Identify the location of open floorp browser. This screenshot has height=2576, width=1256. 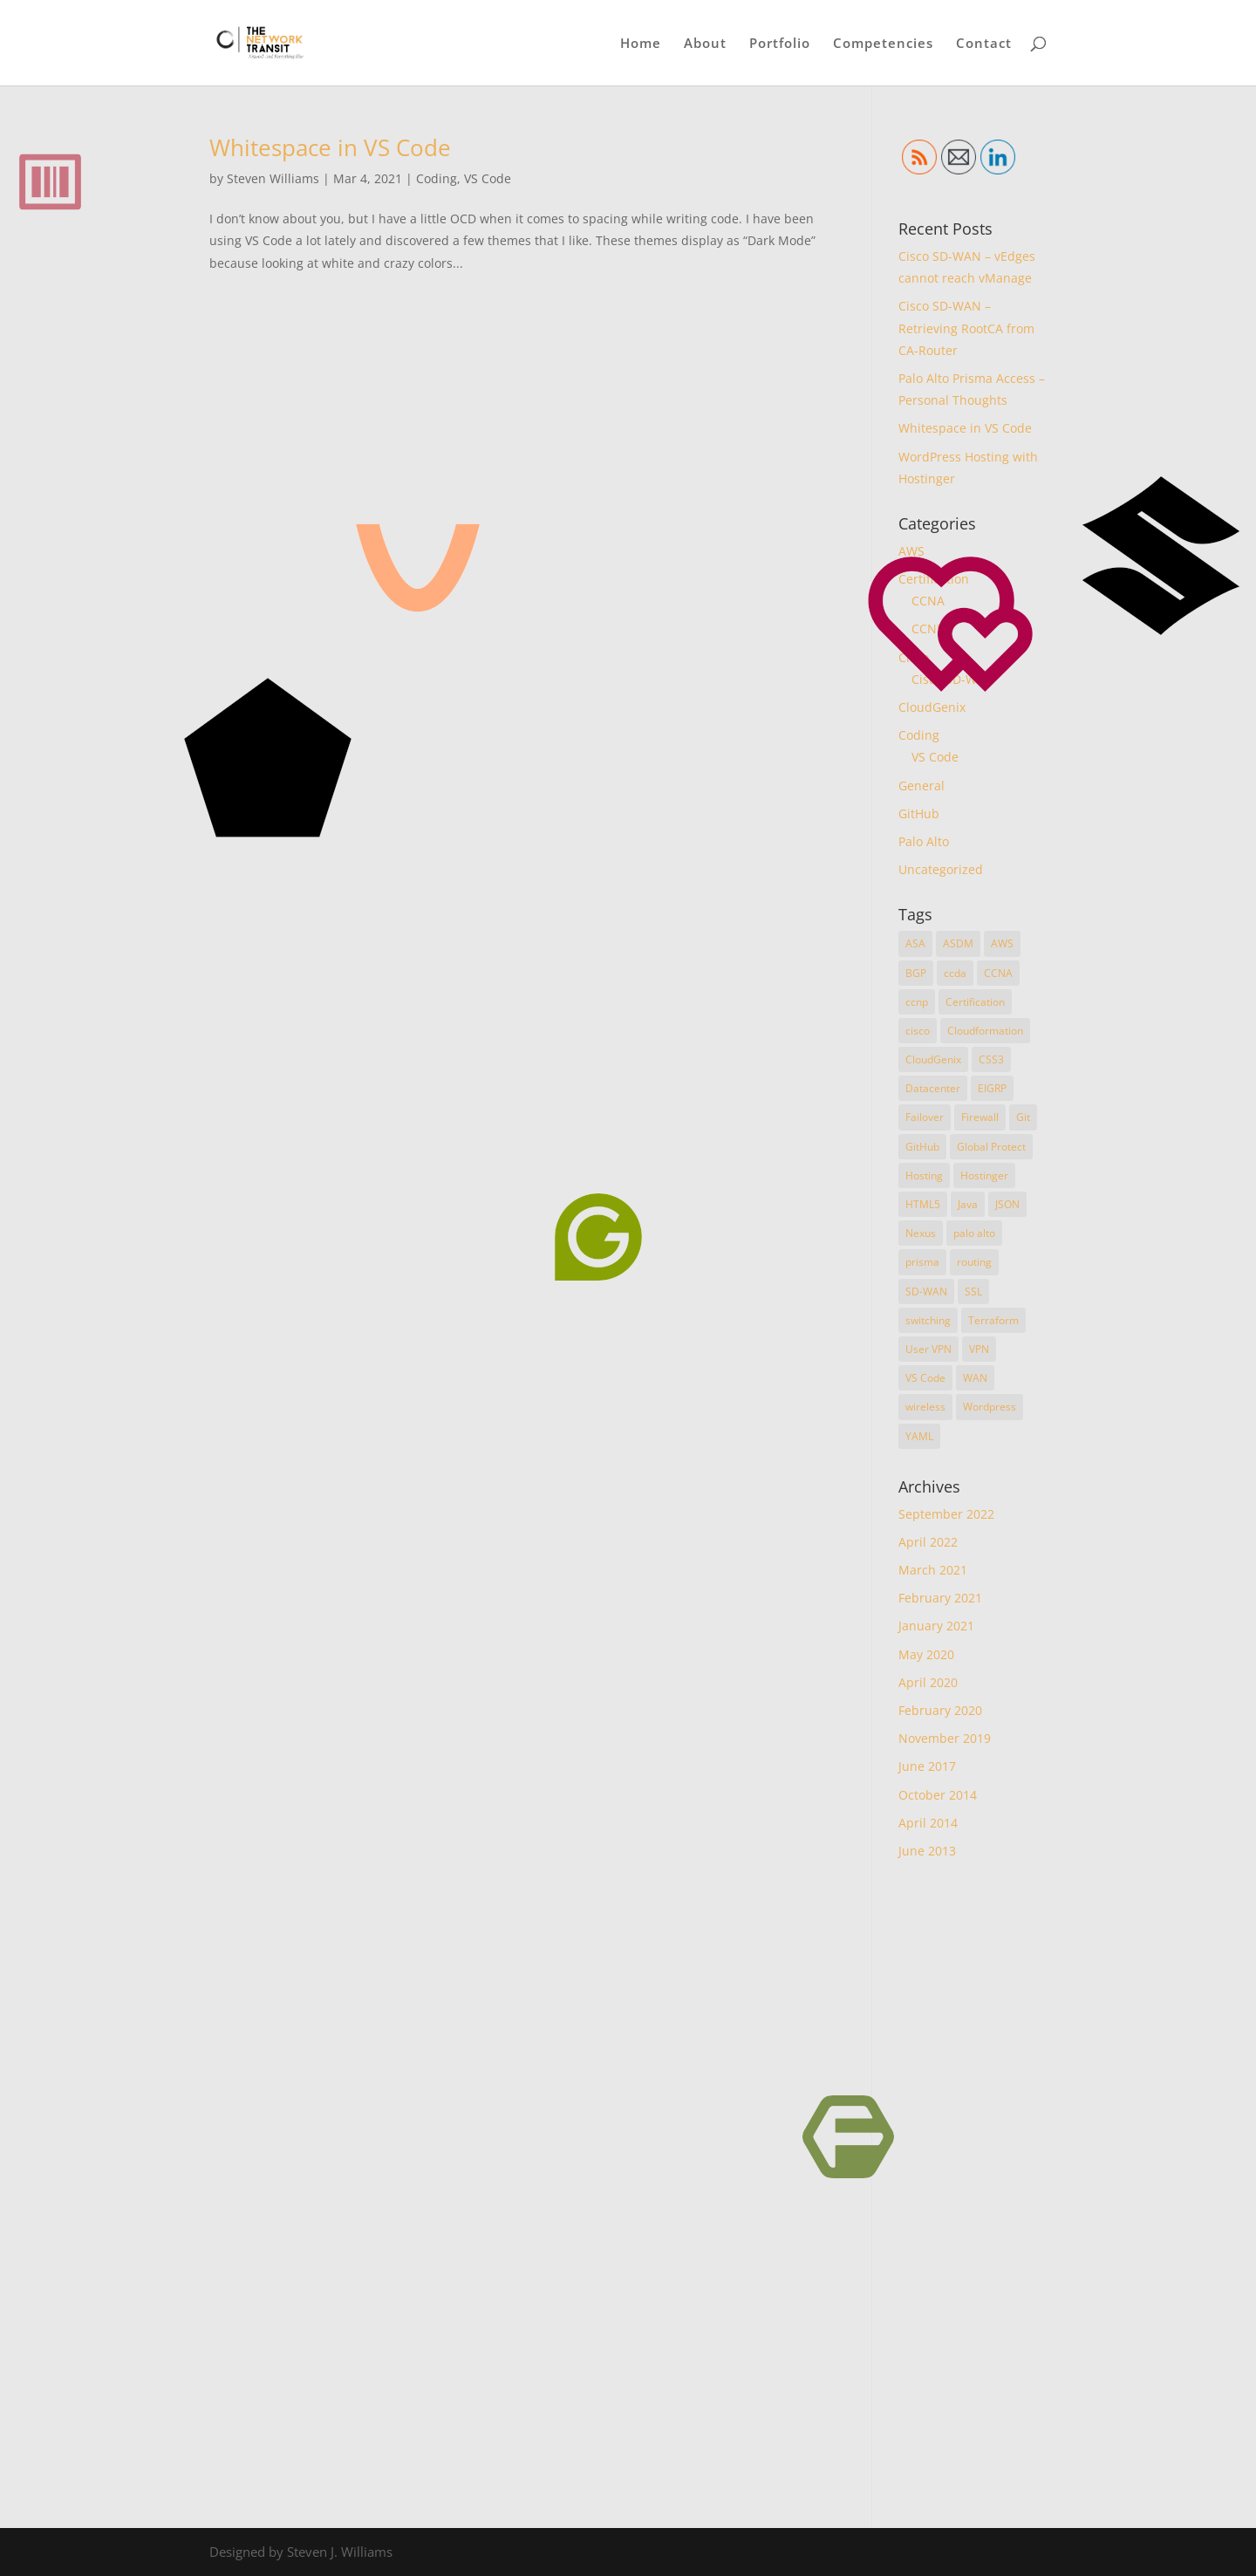
(848, 2136).